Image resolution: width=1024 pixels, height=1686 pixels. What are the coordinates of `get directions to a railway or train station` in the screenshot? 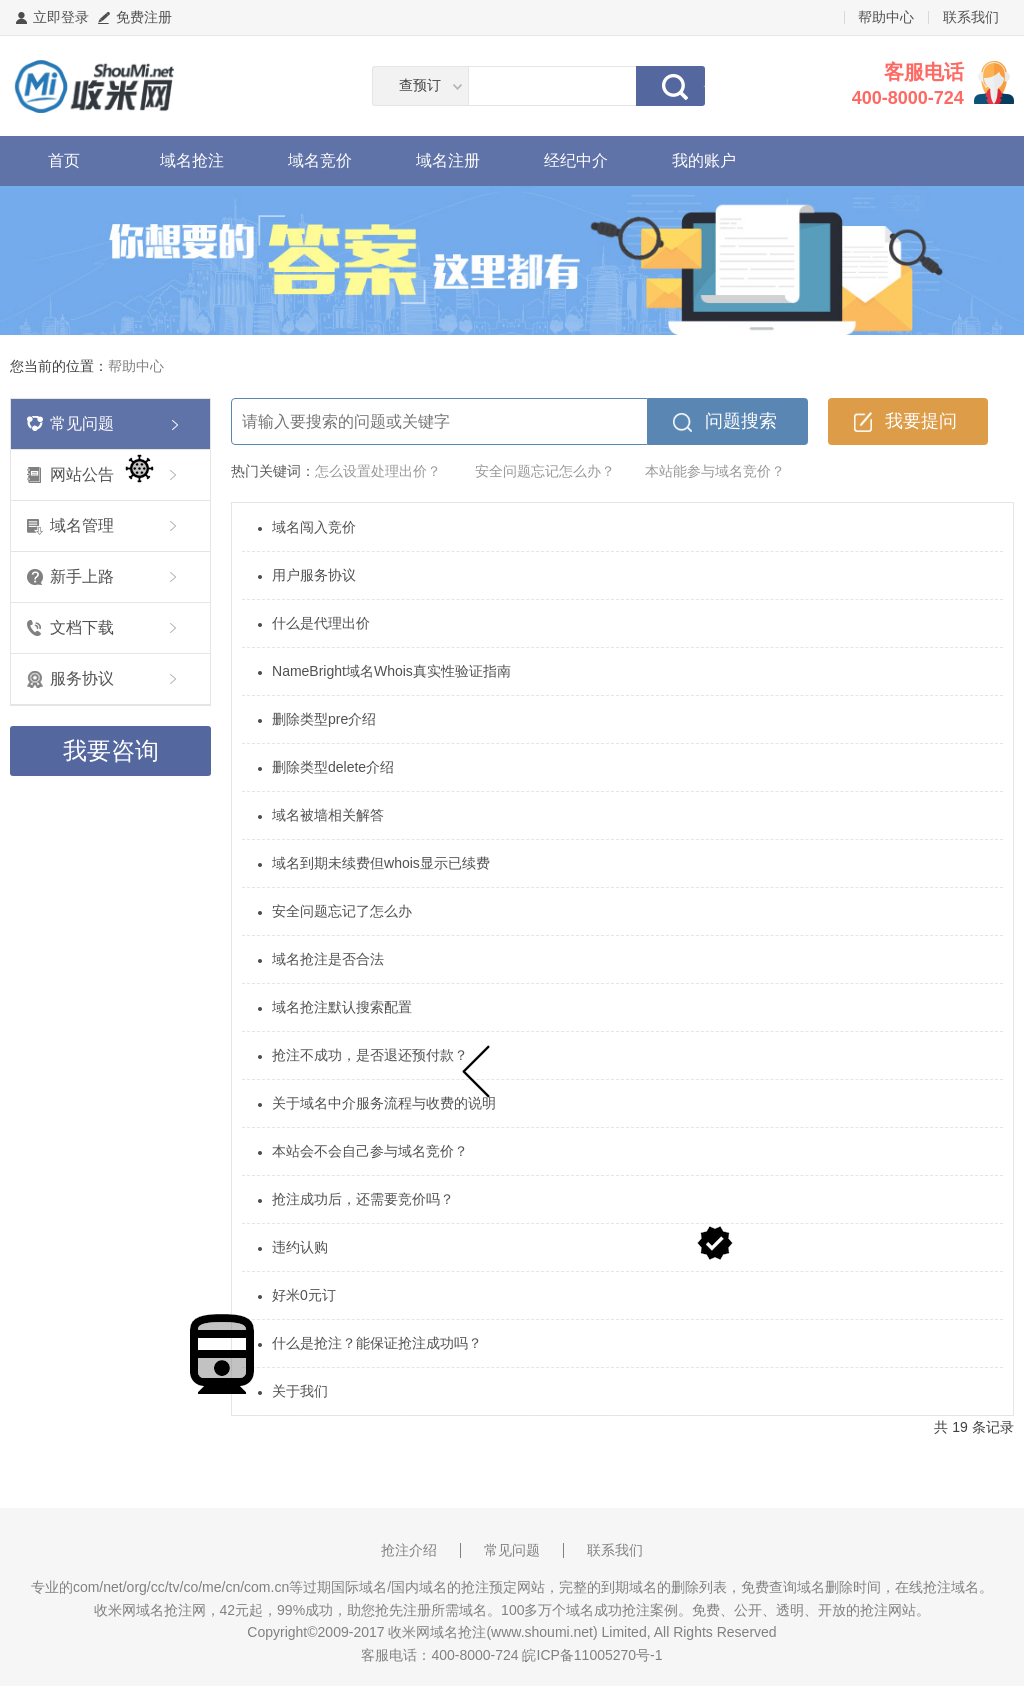 It's located at (222, 1358).